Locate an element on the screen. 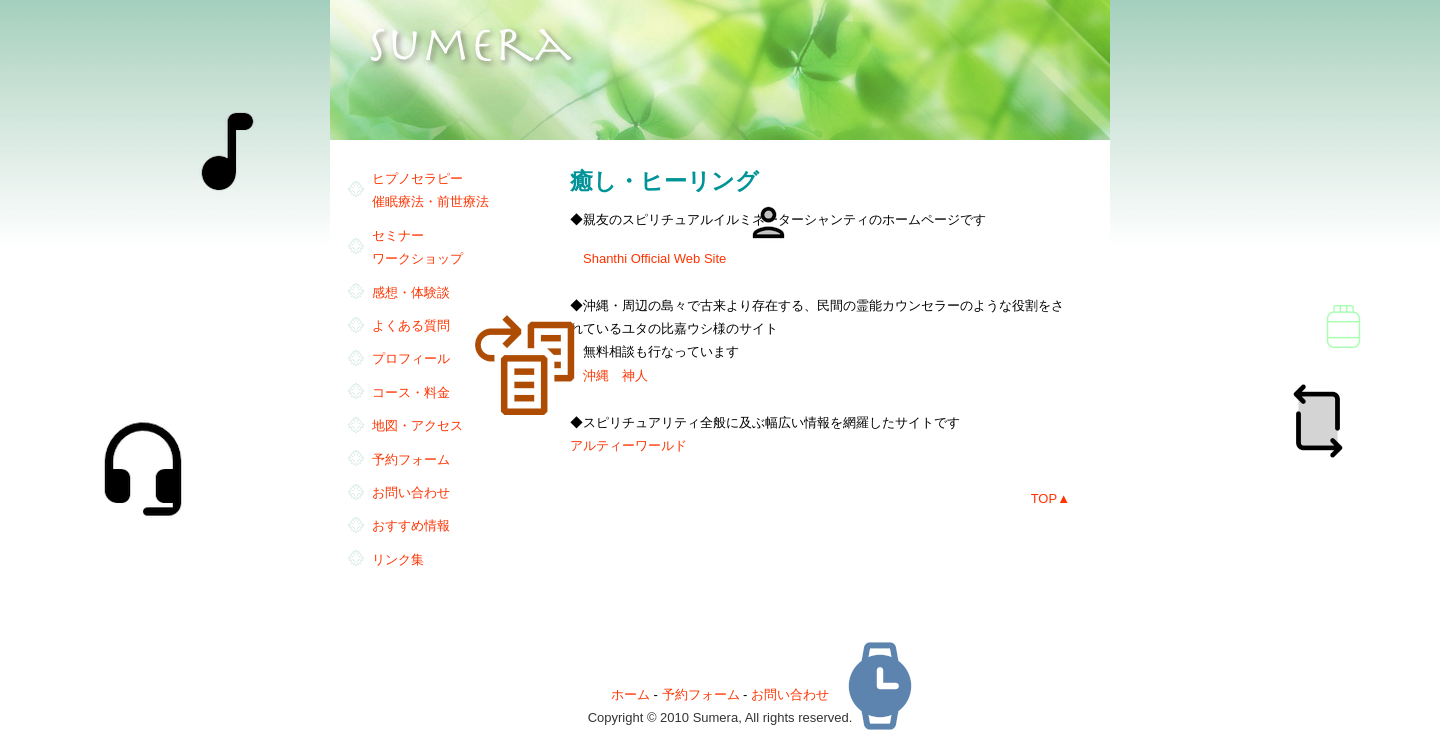 The width and height of the screenshot is (1440, 740). play or access audio content is located at coordinates (227, 151).